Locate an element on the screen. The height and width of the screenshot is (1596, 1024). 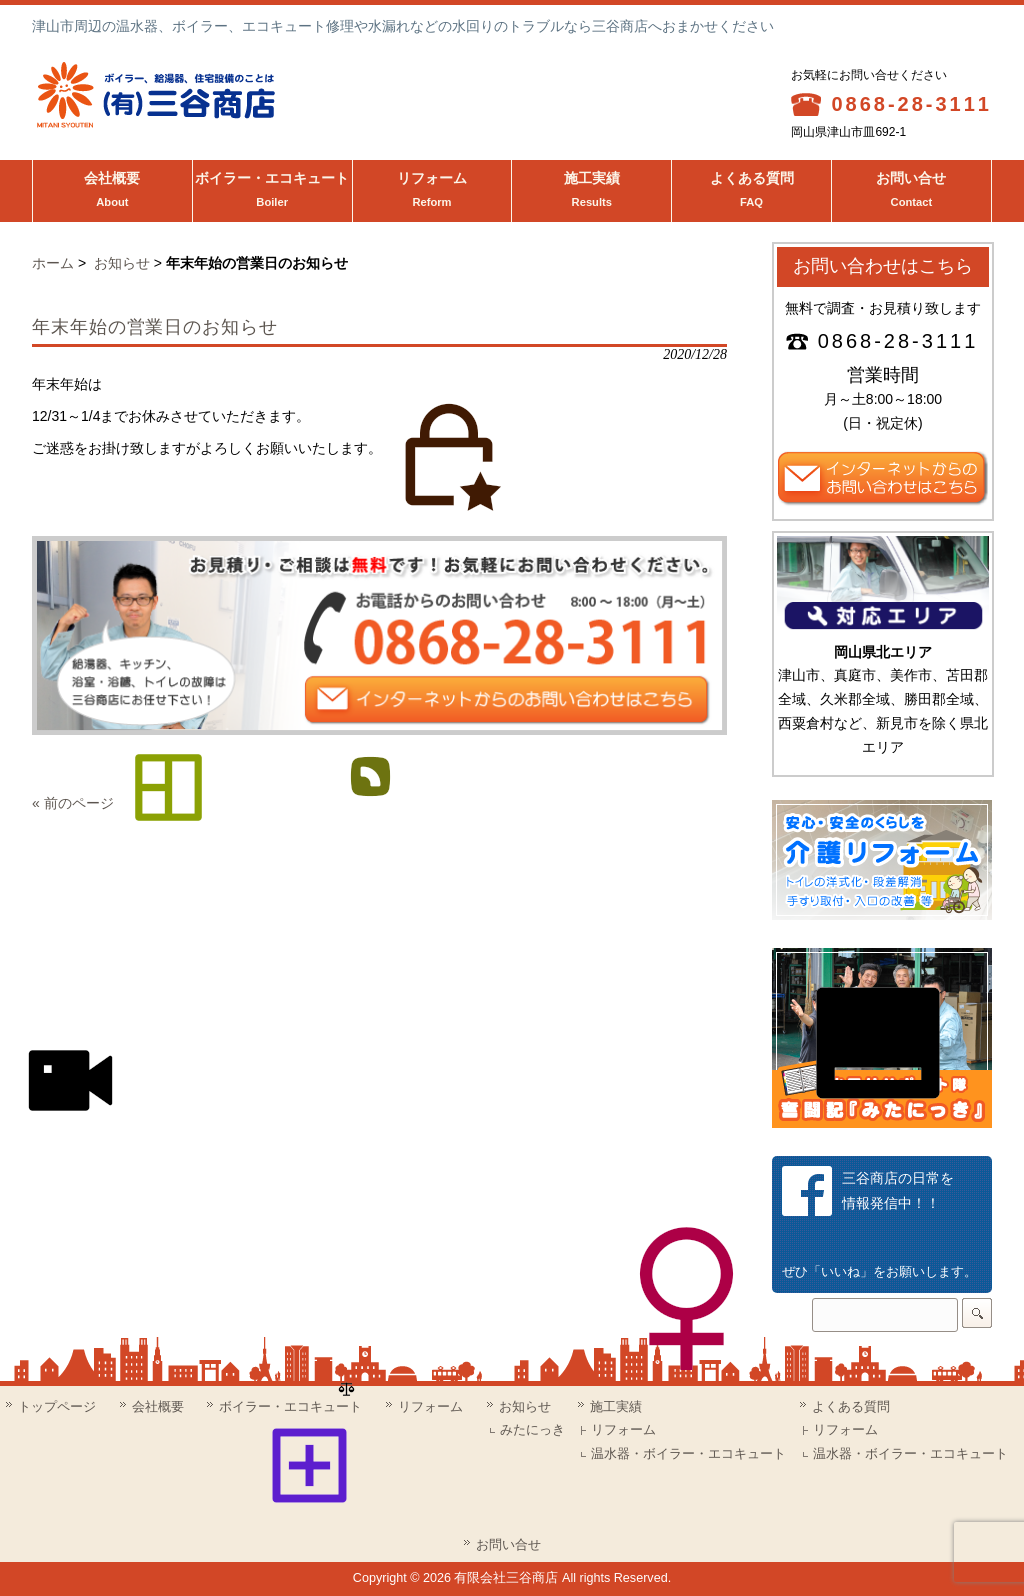
indicates female or women's category is located at coordinates (686, 1295).